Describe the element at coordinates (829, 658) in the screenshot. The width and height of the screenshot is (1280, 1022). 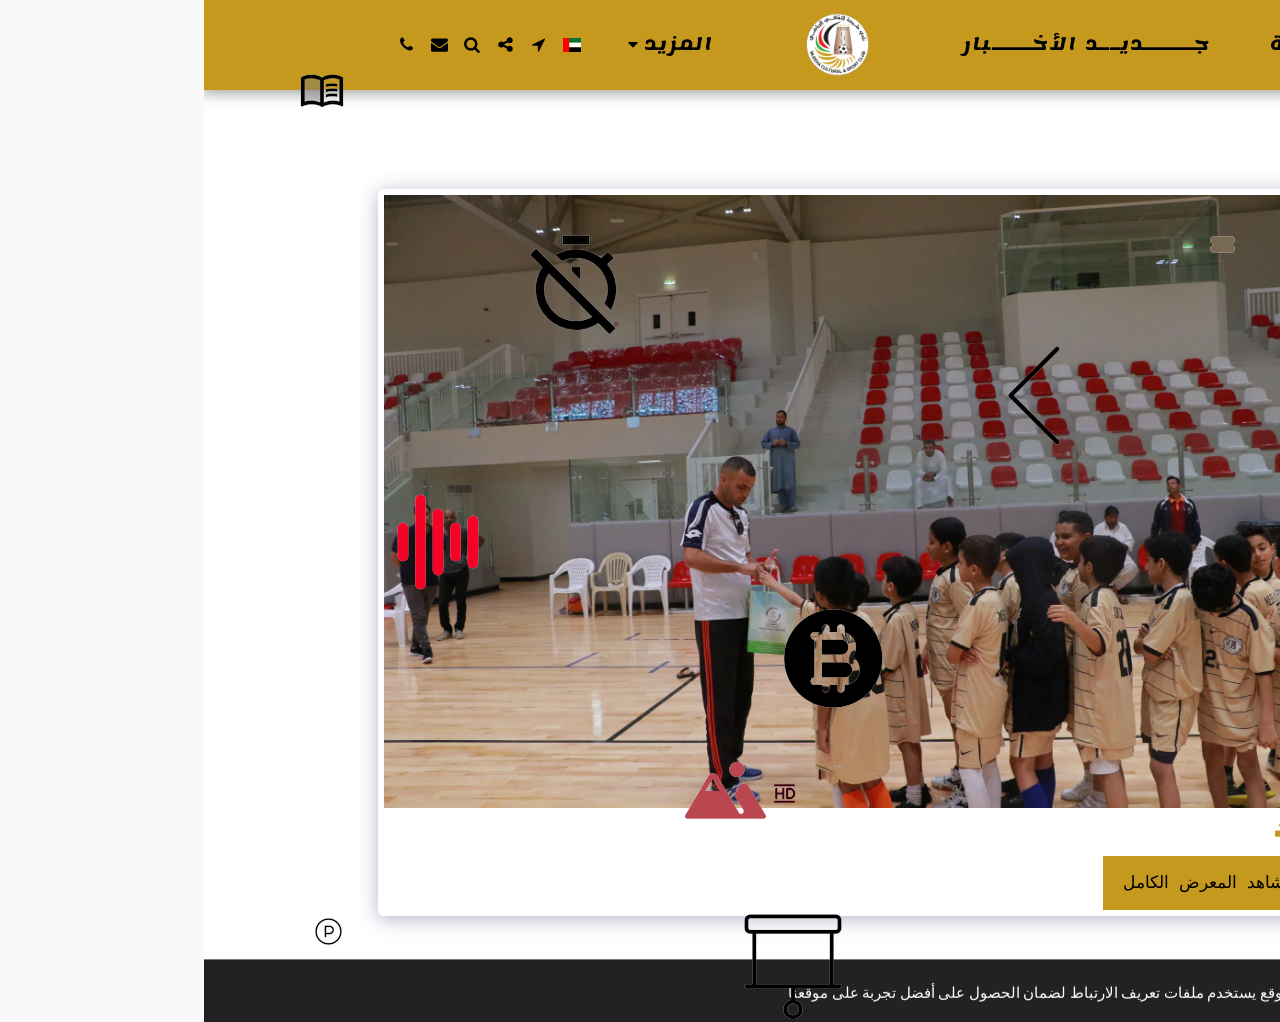
I see `view bitcoin wallet or balance` at that location.